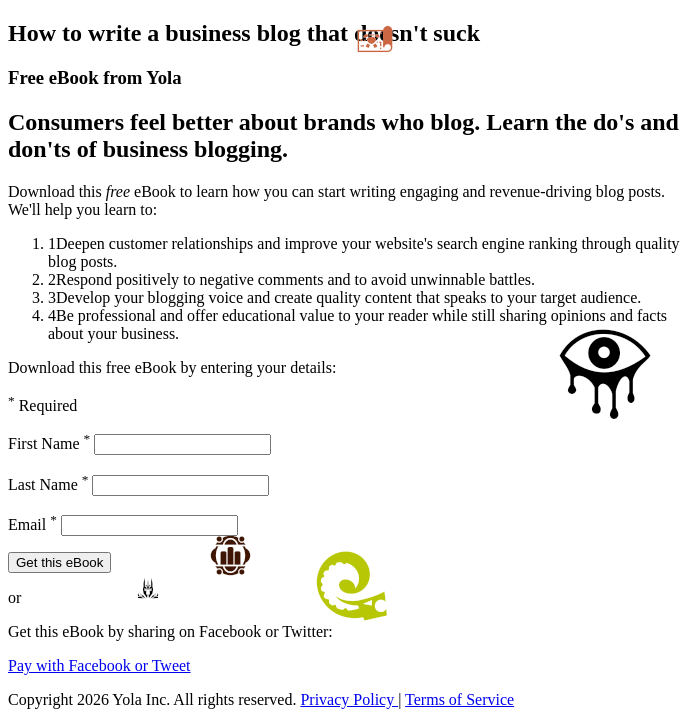  Describe the element at coordinates (605, 374) in the screenshot. I see `indicates a horror or gore content warning` at that location.